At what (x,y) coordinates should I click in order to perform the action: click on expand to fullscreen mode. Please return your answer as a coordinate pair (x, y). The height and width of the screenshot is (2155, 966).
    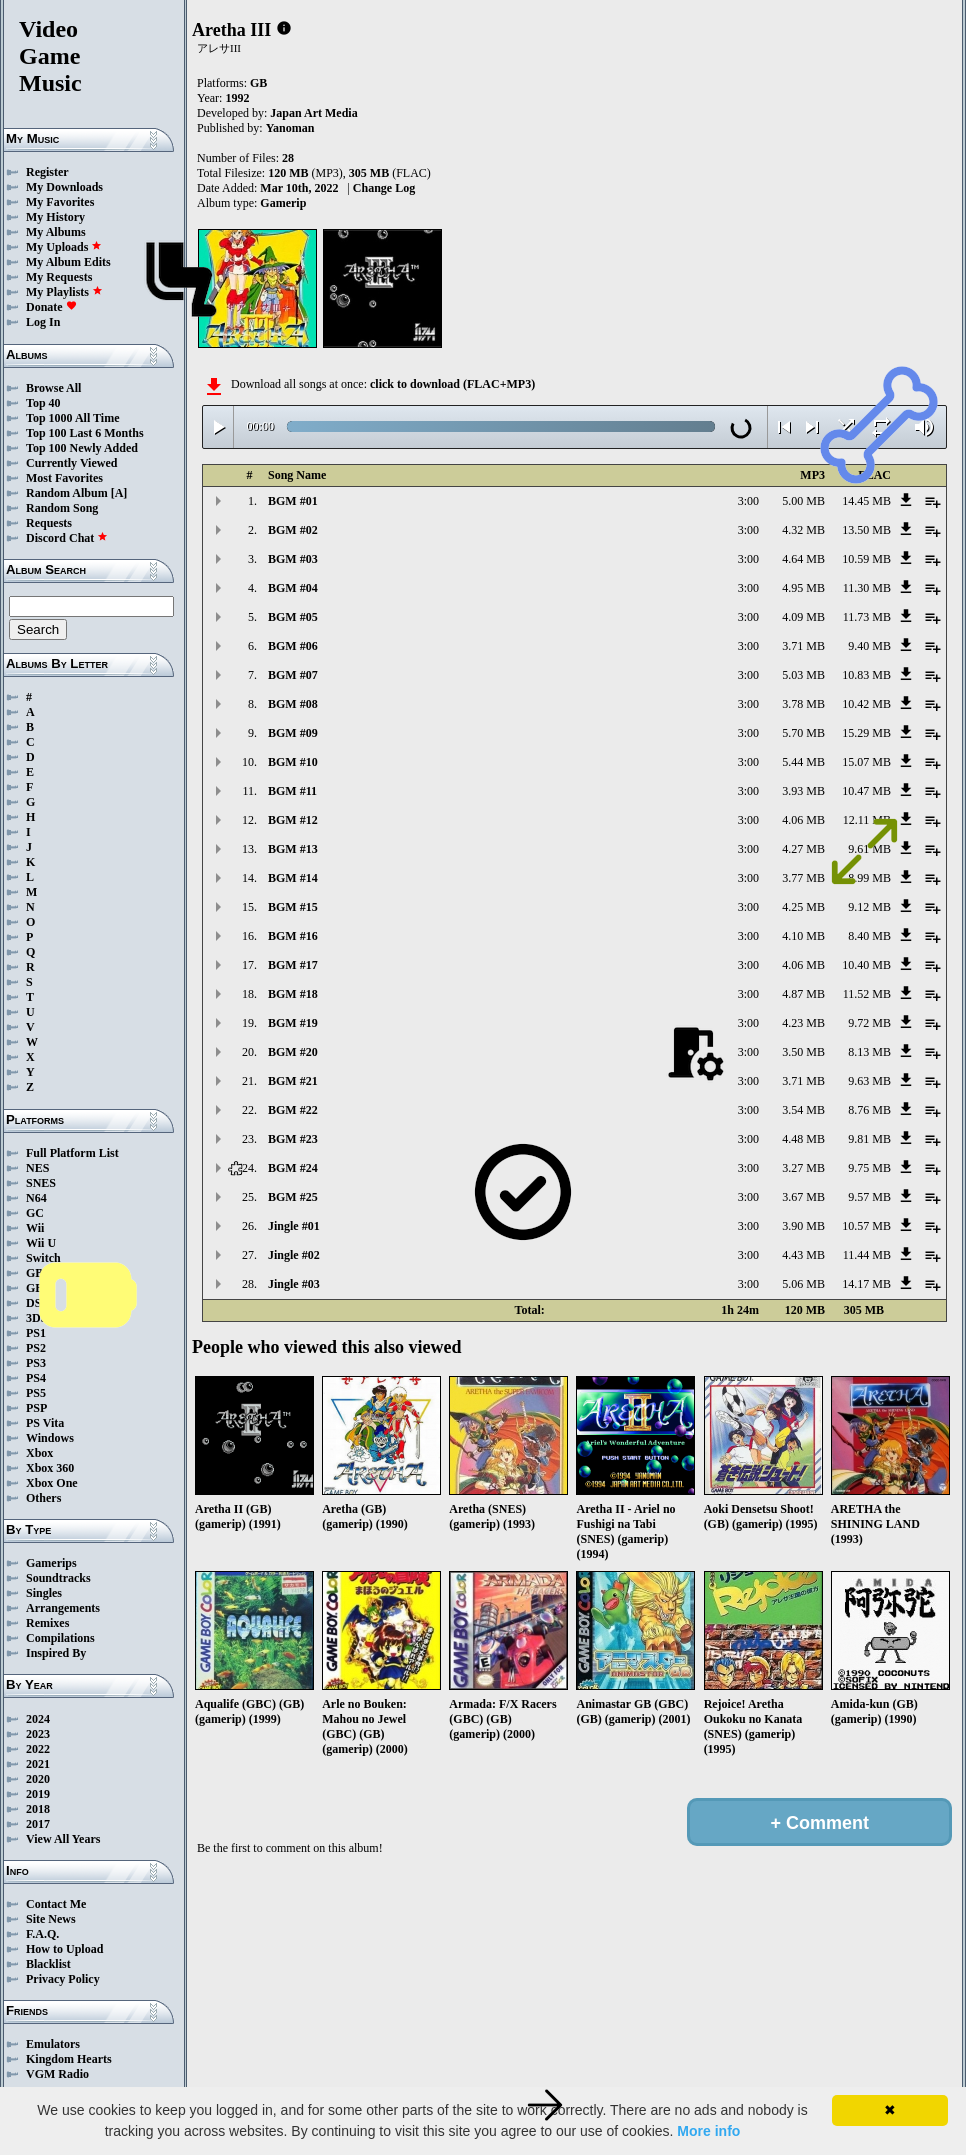
    Looking at the image, I should click on (864, 851).